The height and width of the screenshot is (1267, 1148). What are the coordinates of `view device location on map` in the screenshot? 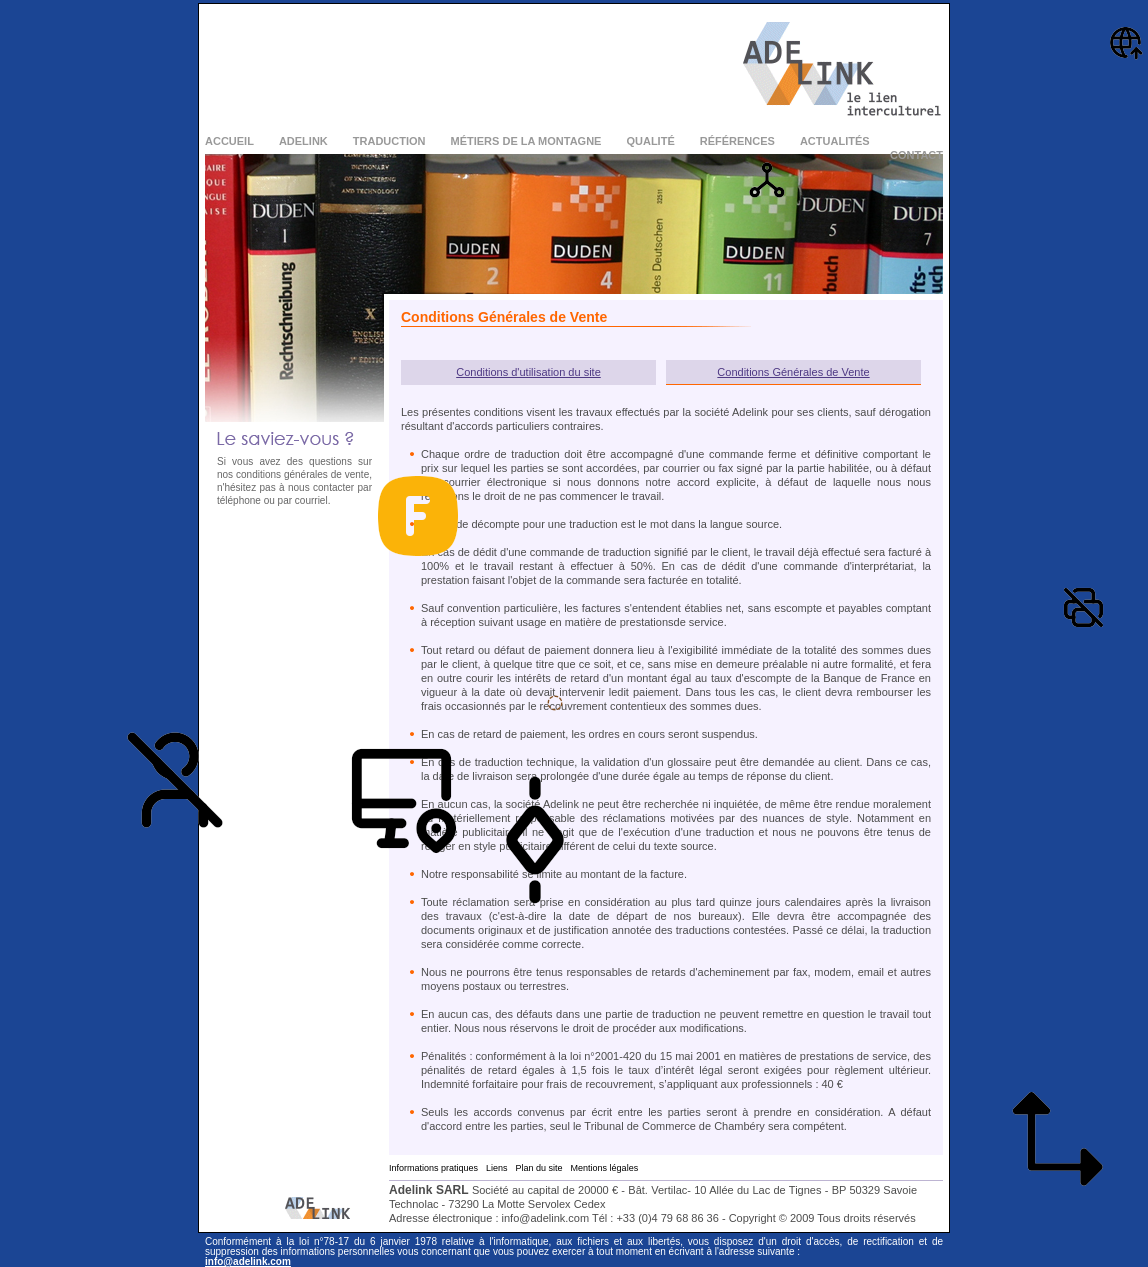 It's located at (401, 798).